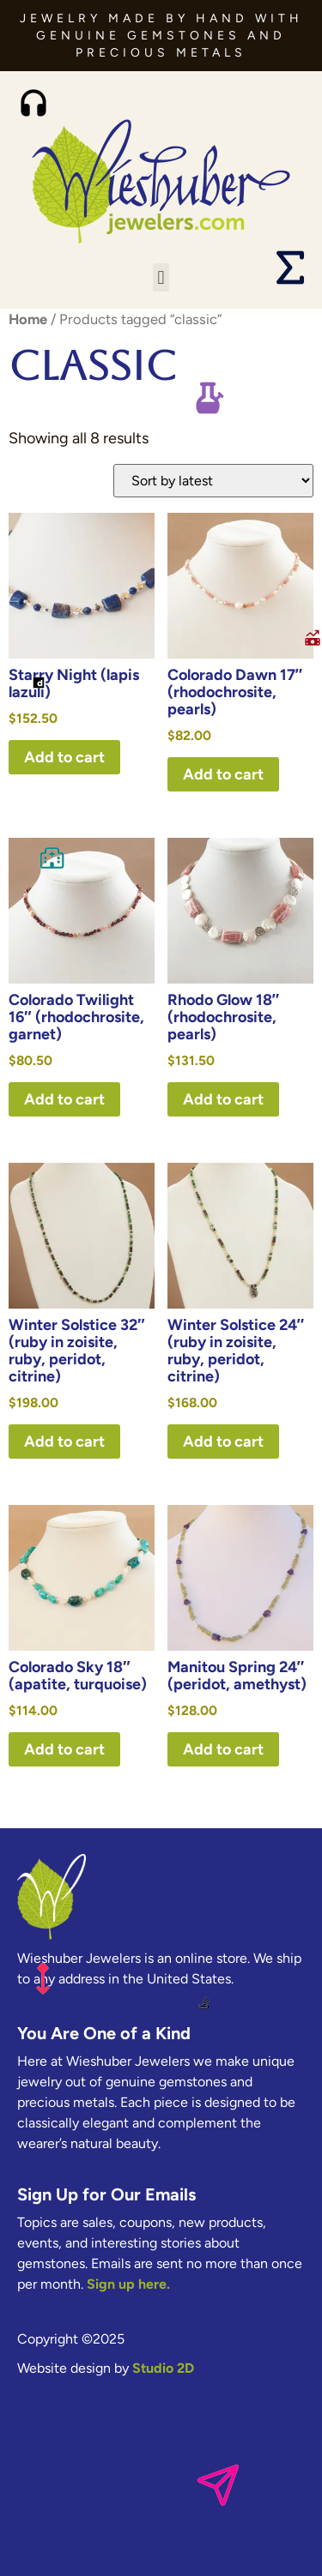 This screenshot has height=2576, width=322. What do you see at coordinates (39, 683) in the screenshot?
I see `open the dailymotion app` at bounding box center [39, 683].